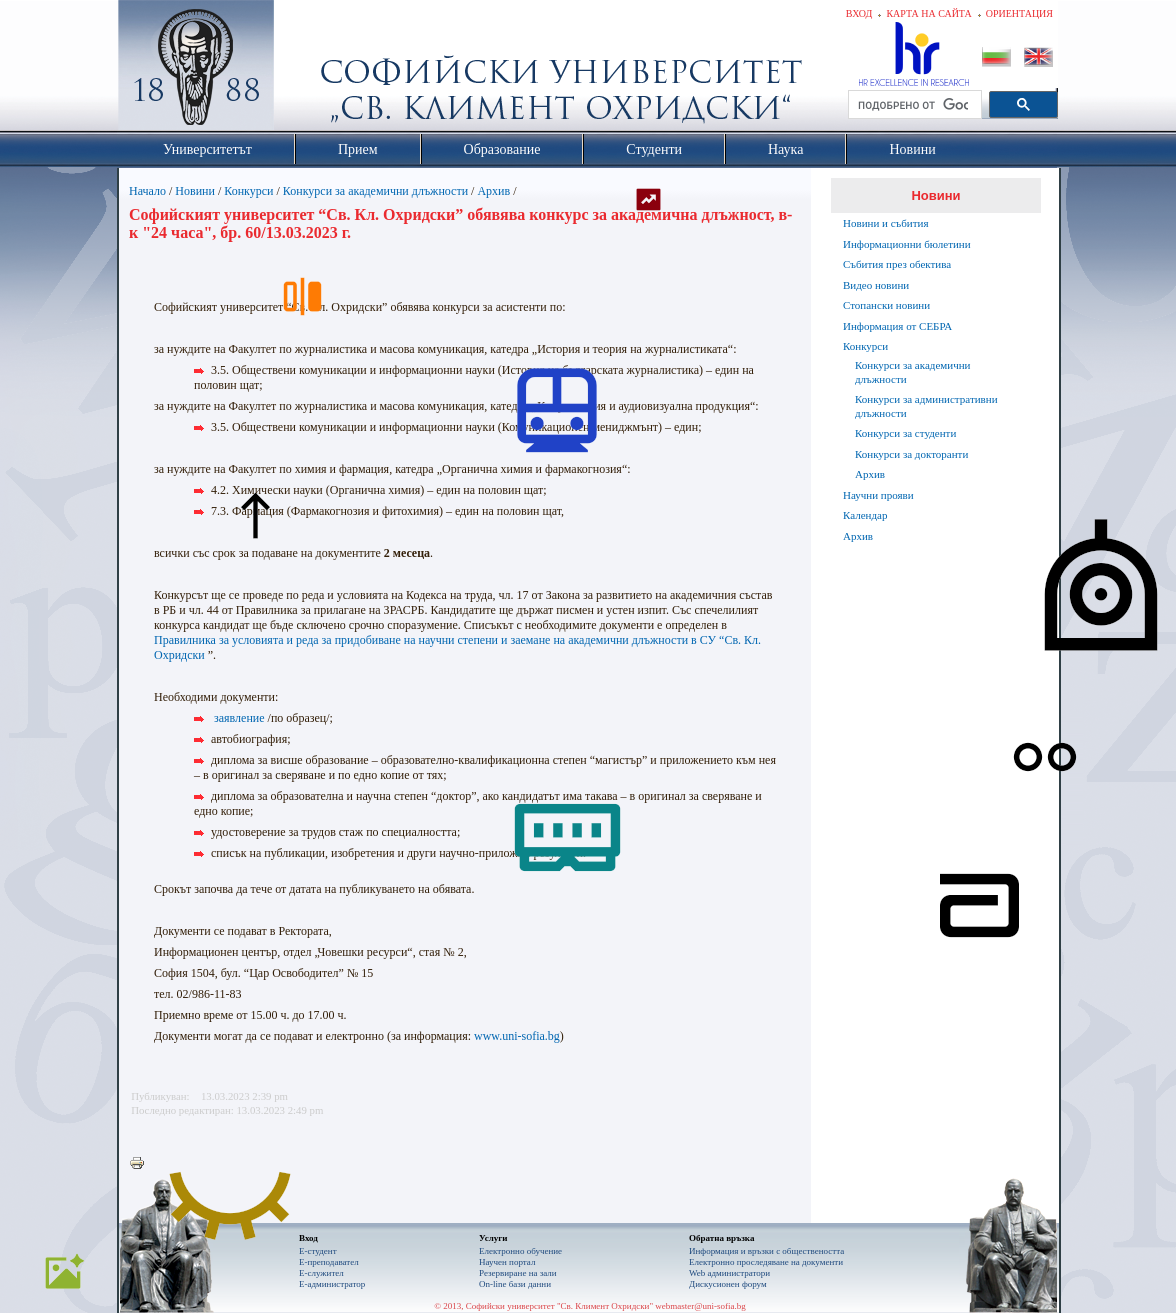  Describe the element at coordinates (1045, 757) in the screenshot. I see `open flickr app` at that location.